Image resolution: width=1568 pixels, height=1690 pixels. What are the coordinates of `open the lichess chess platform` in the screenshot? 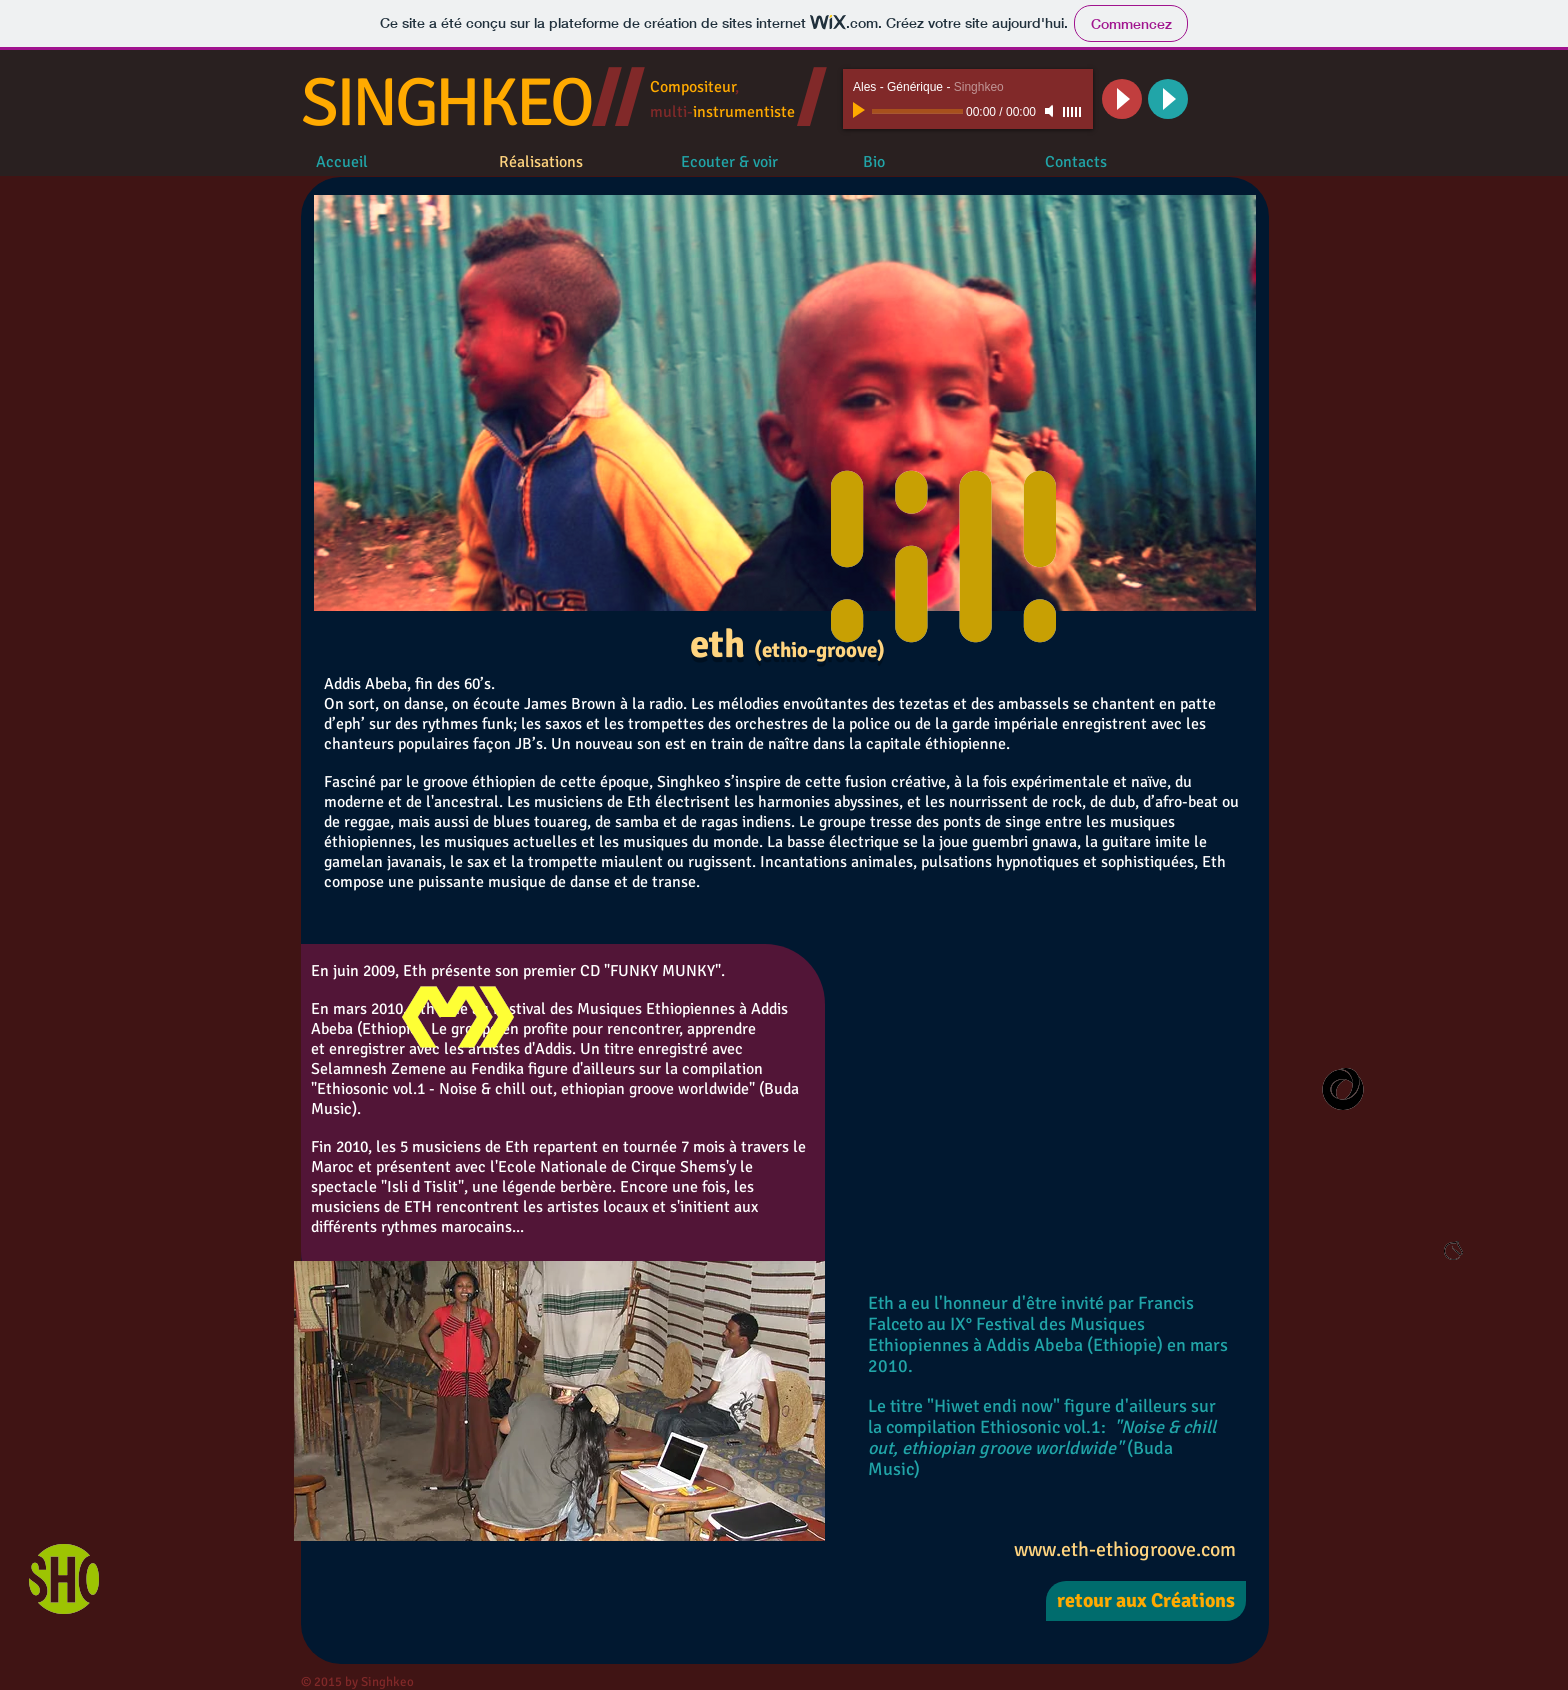 It's located at (1453, 1250).